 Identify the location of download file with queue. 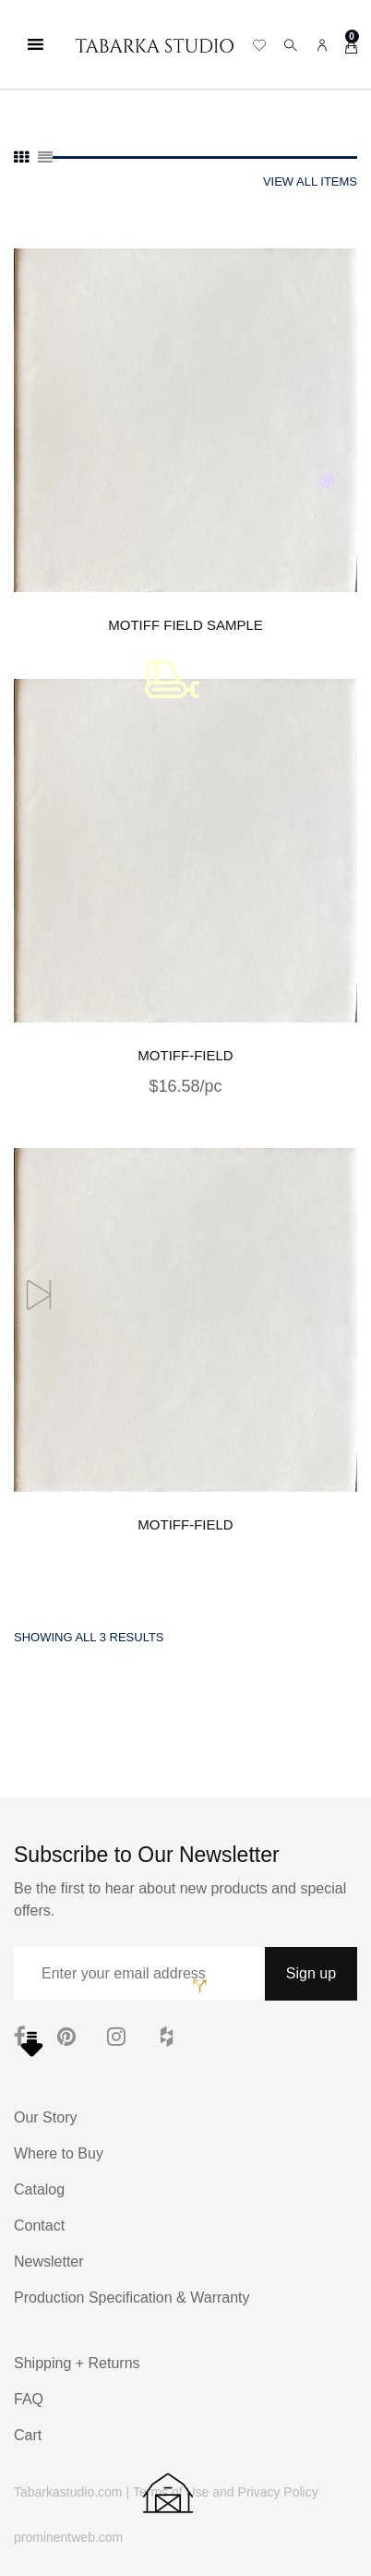
(31, 2044).